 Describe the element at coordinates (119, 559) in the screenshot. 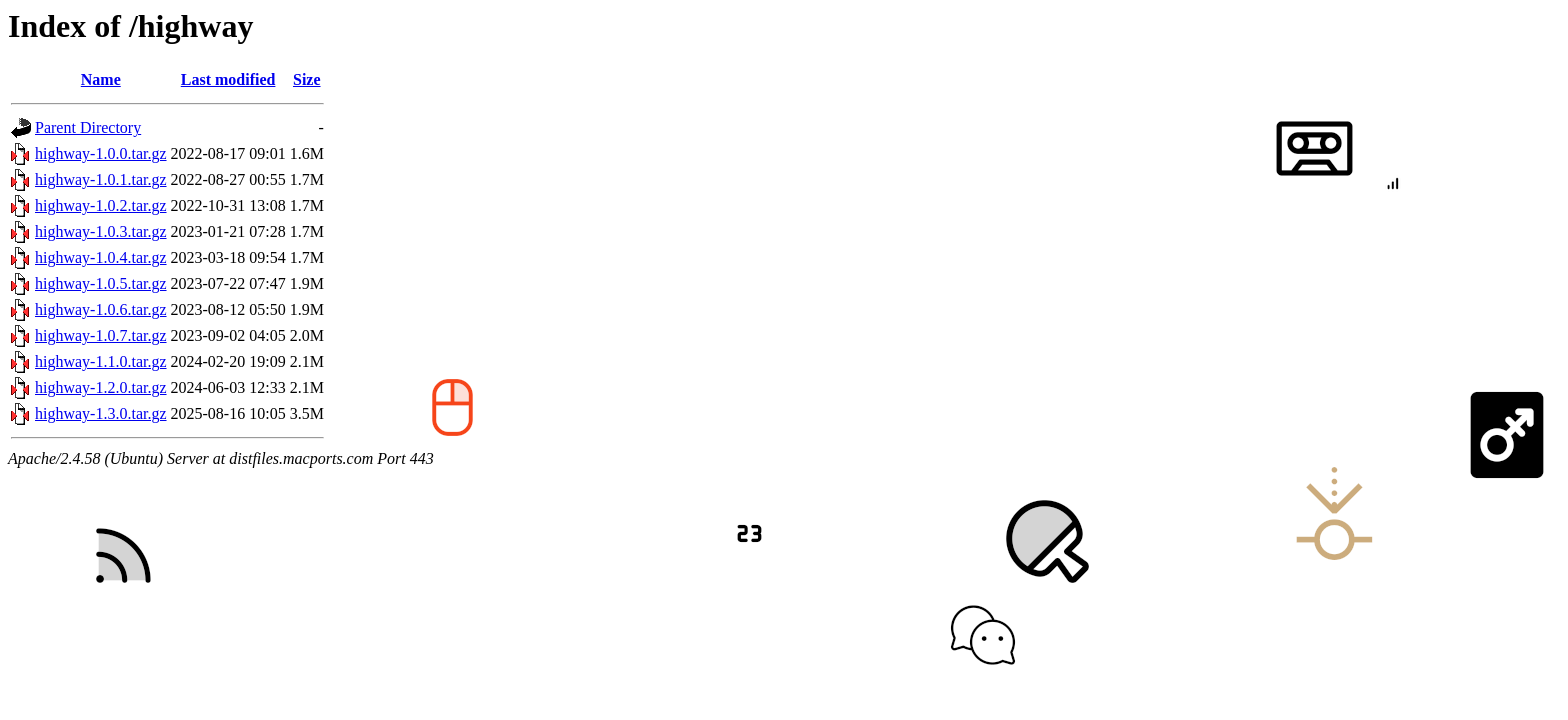

I see `subscribe to RSS feed` at that location.